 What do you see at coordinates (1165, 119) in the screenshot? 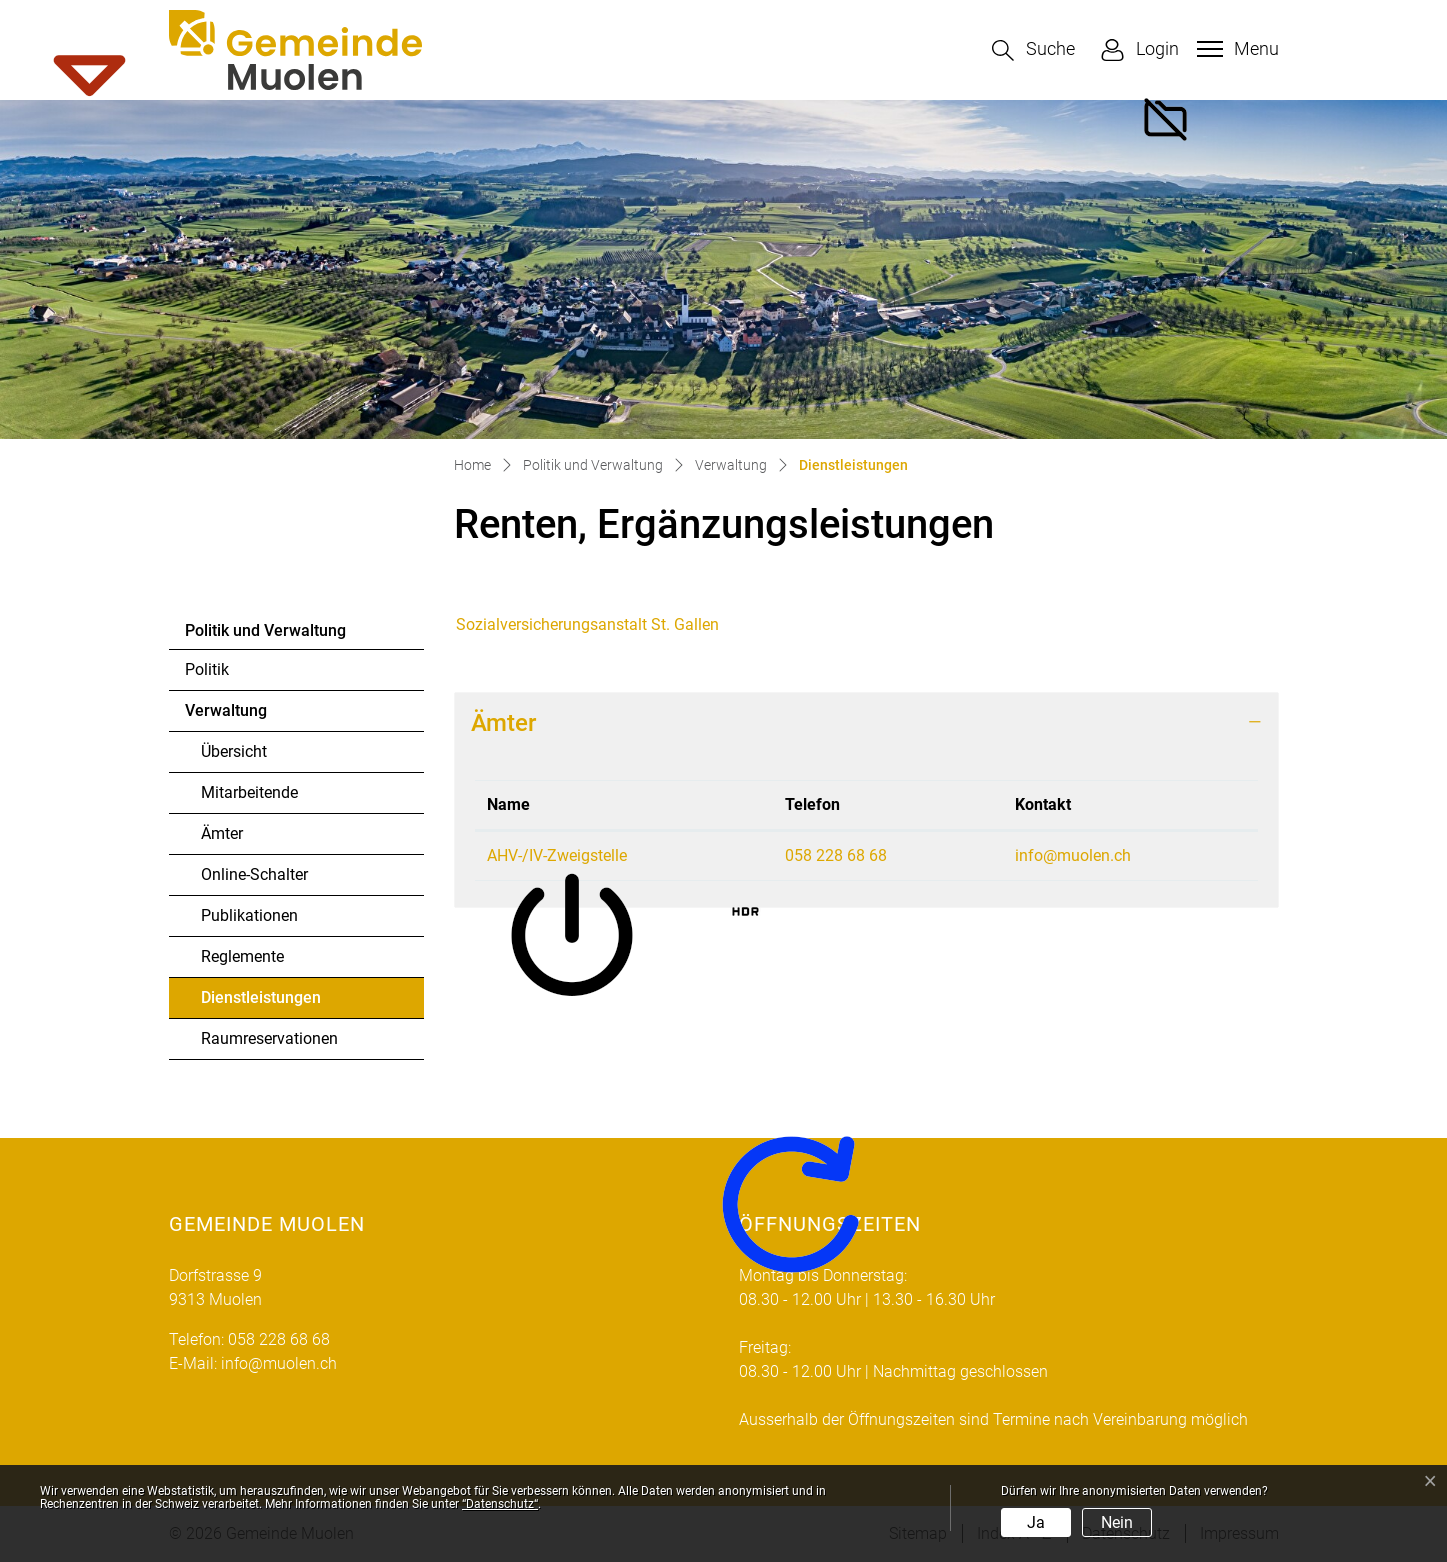
I see `folder access is disabled or unavailable` at bounding box center [1165, 119].